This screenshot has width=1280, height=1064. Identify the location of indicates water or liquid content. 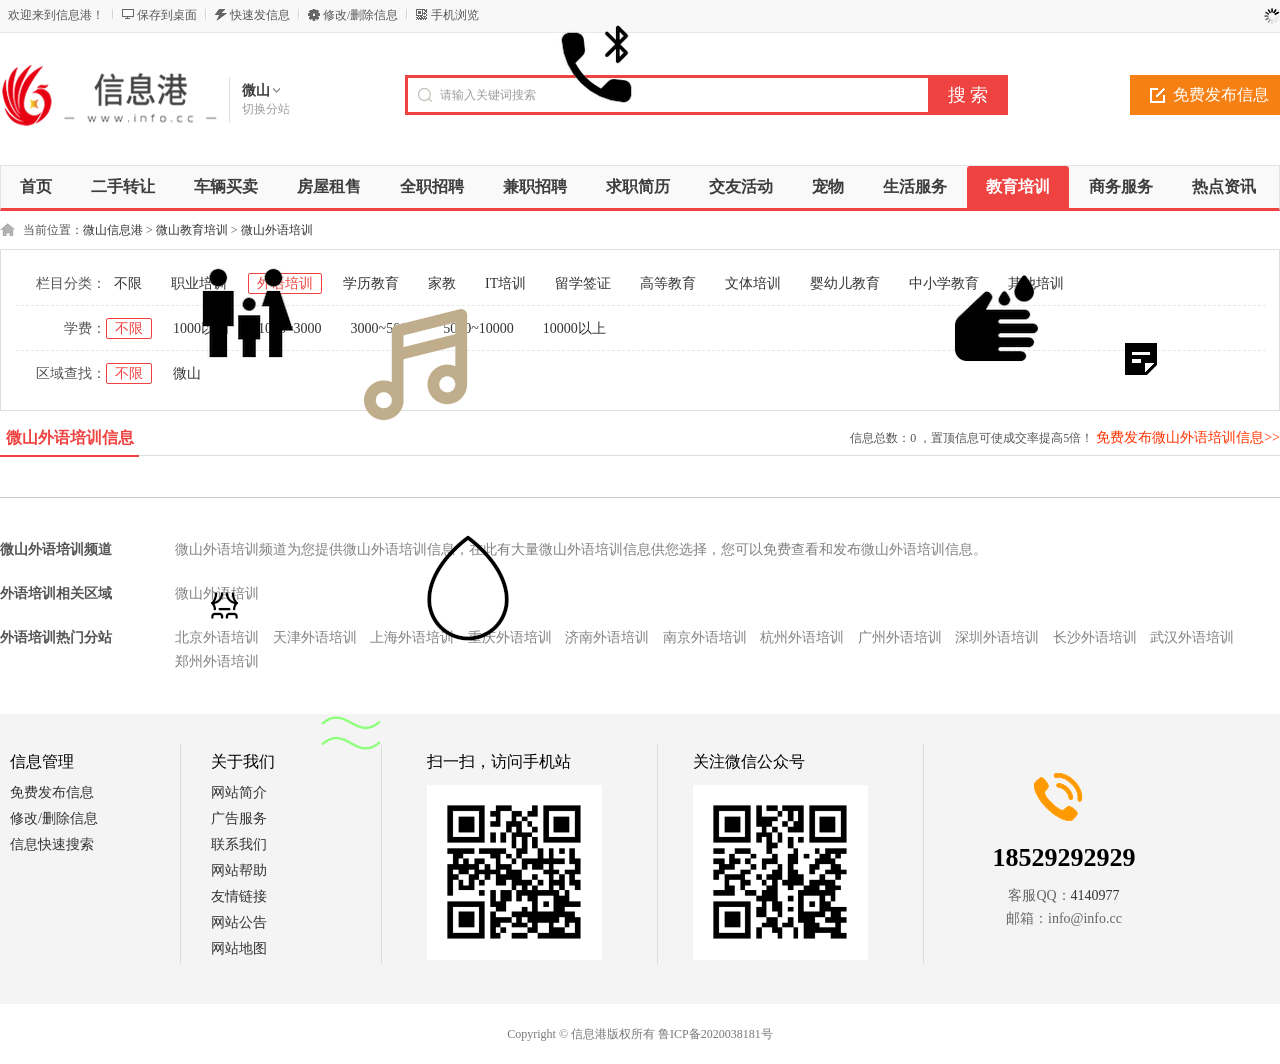
(468, 592).